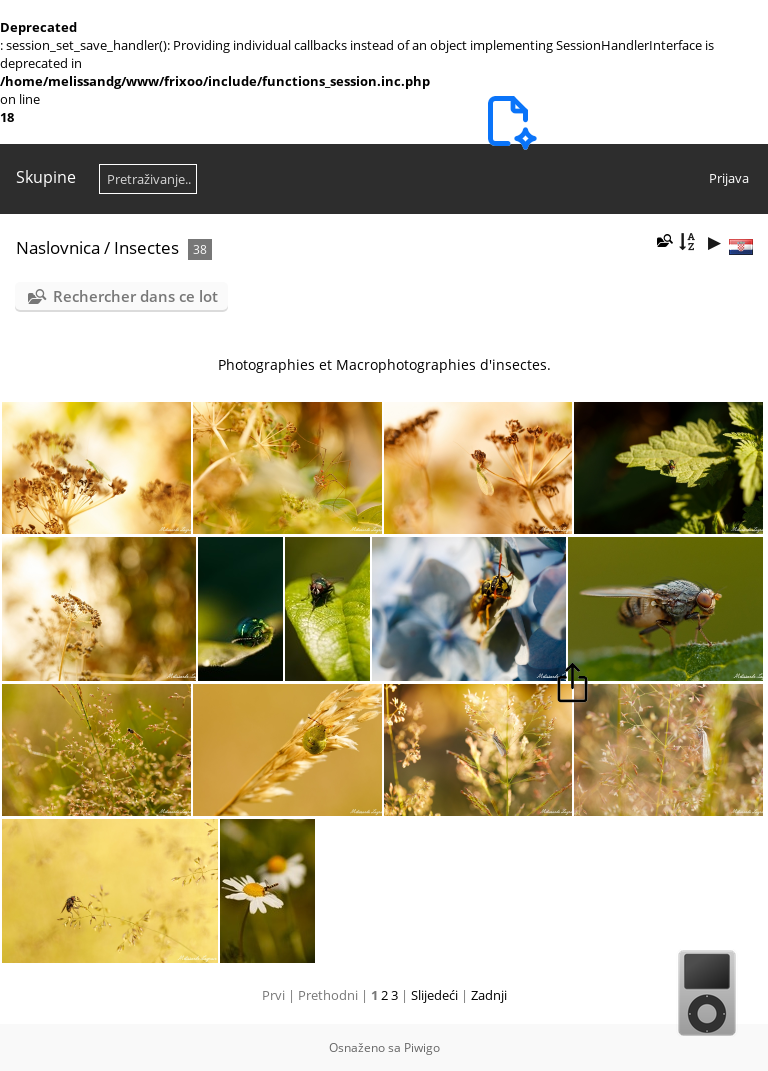  Describe the element at coordinates (508, 121) in the screenshot. I see `generate AI content for this document` at that location.